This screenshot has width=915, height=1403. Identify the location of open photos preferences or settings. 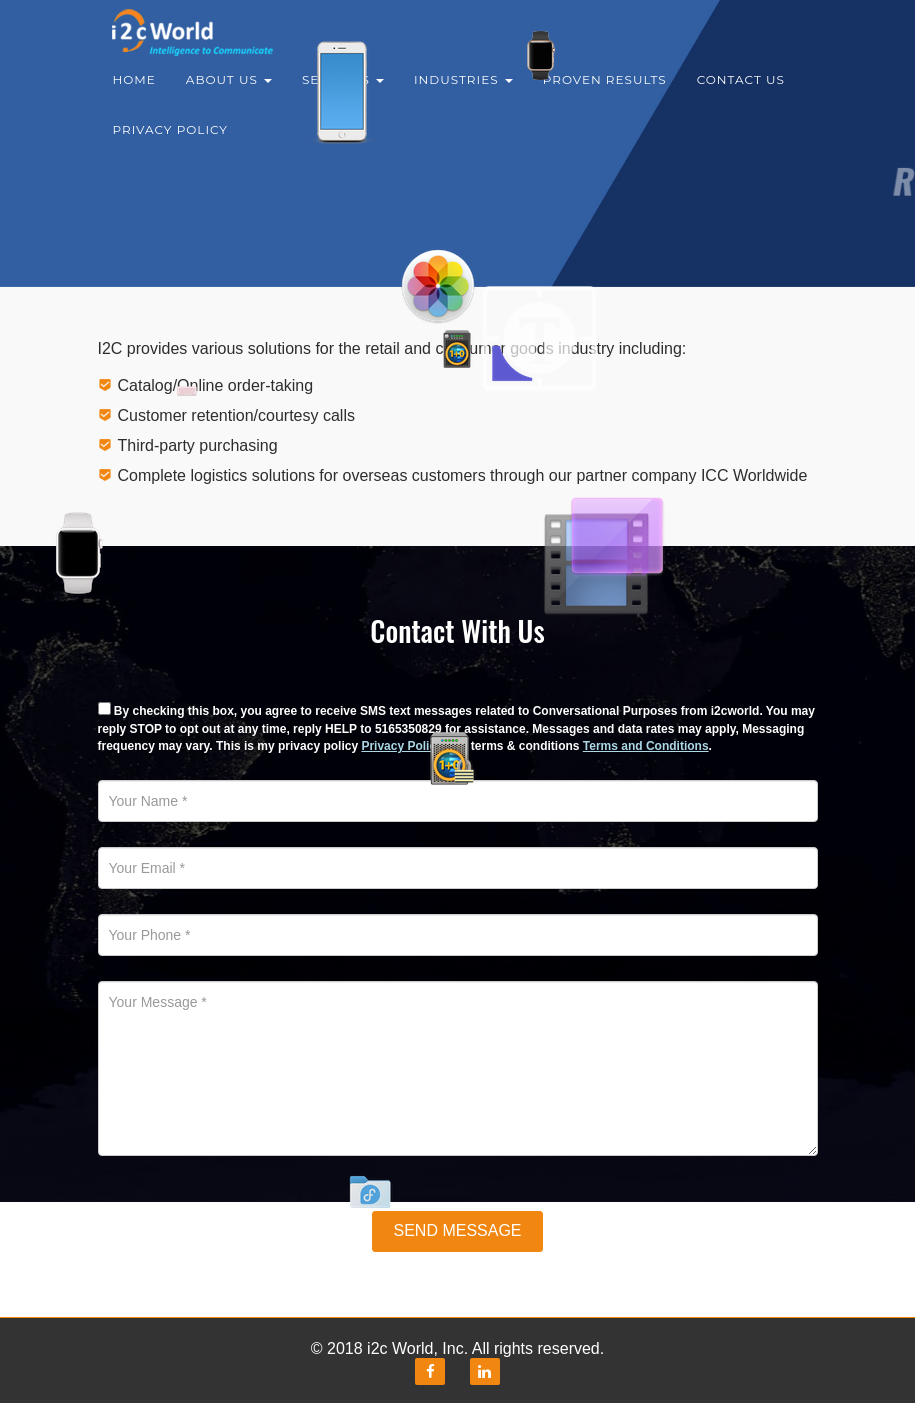
(438, 286).